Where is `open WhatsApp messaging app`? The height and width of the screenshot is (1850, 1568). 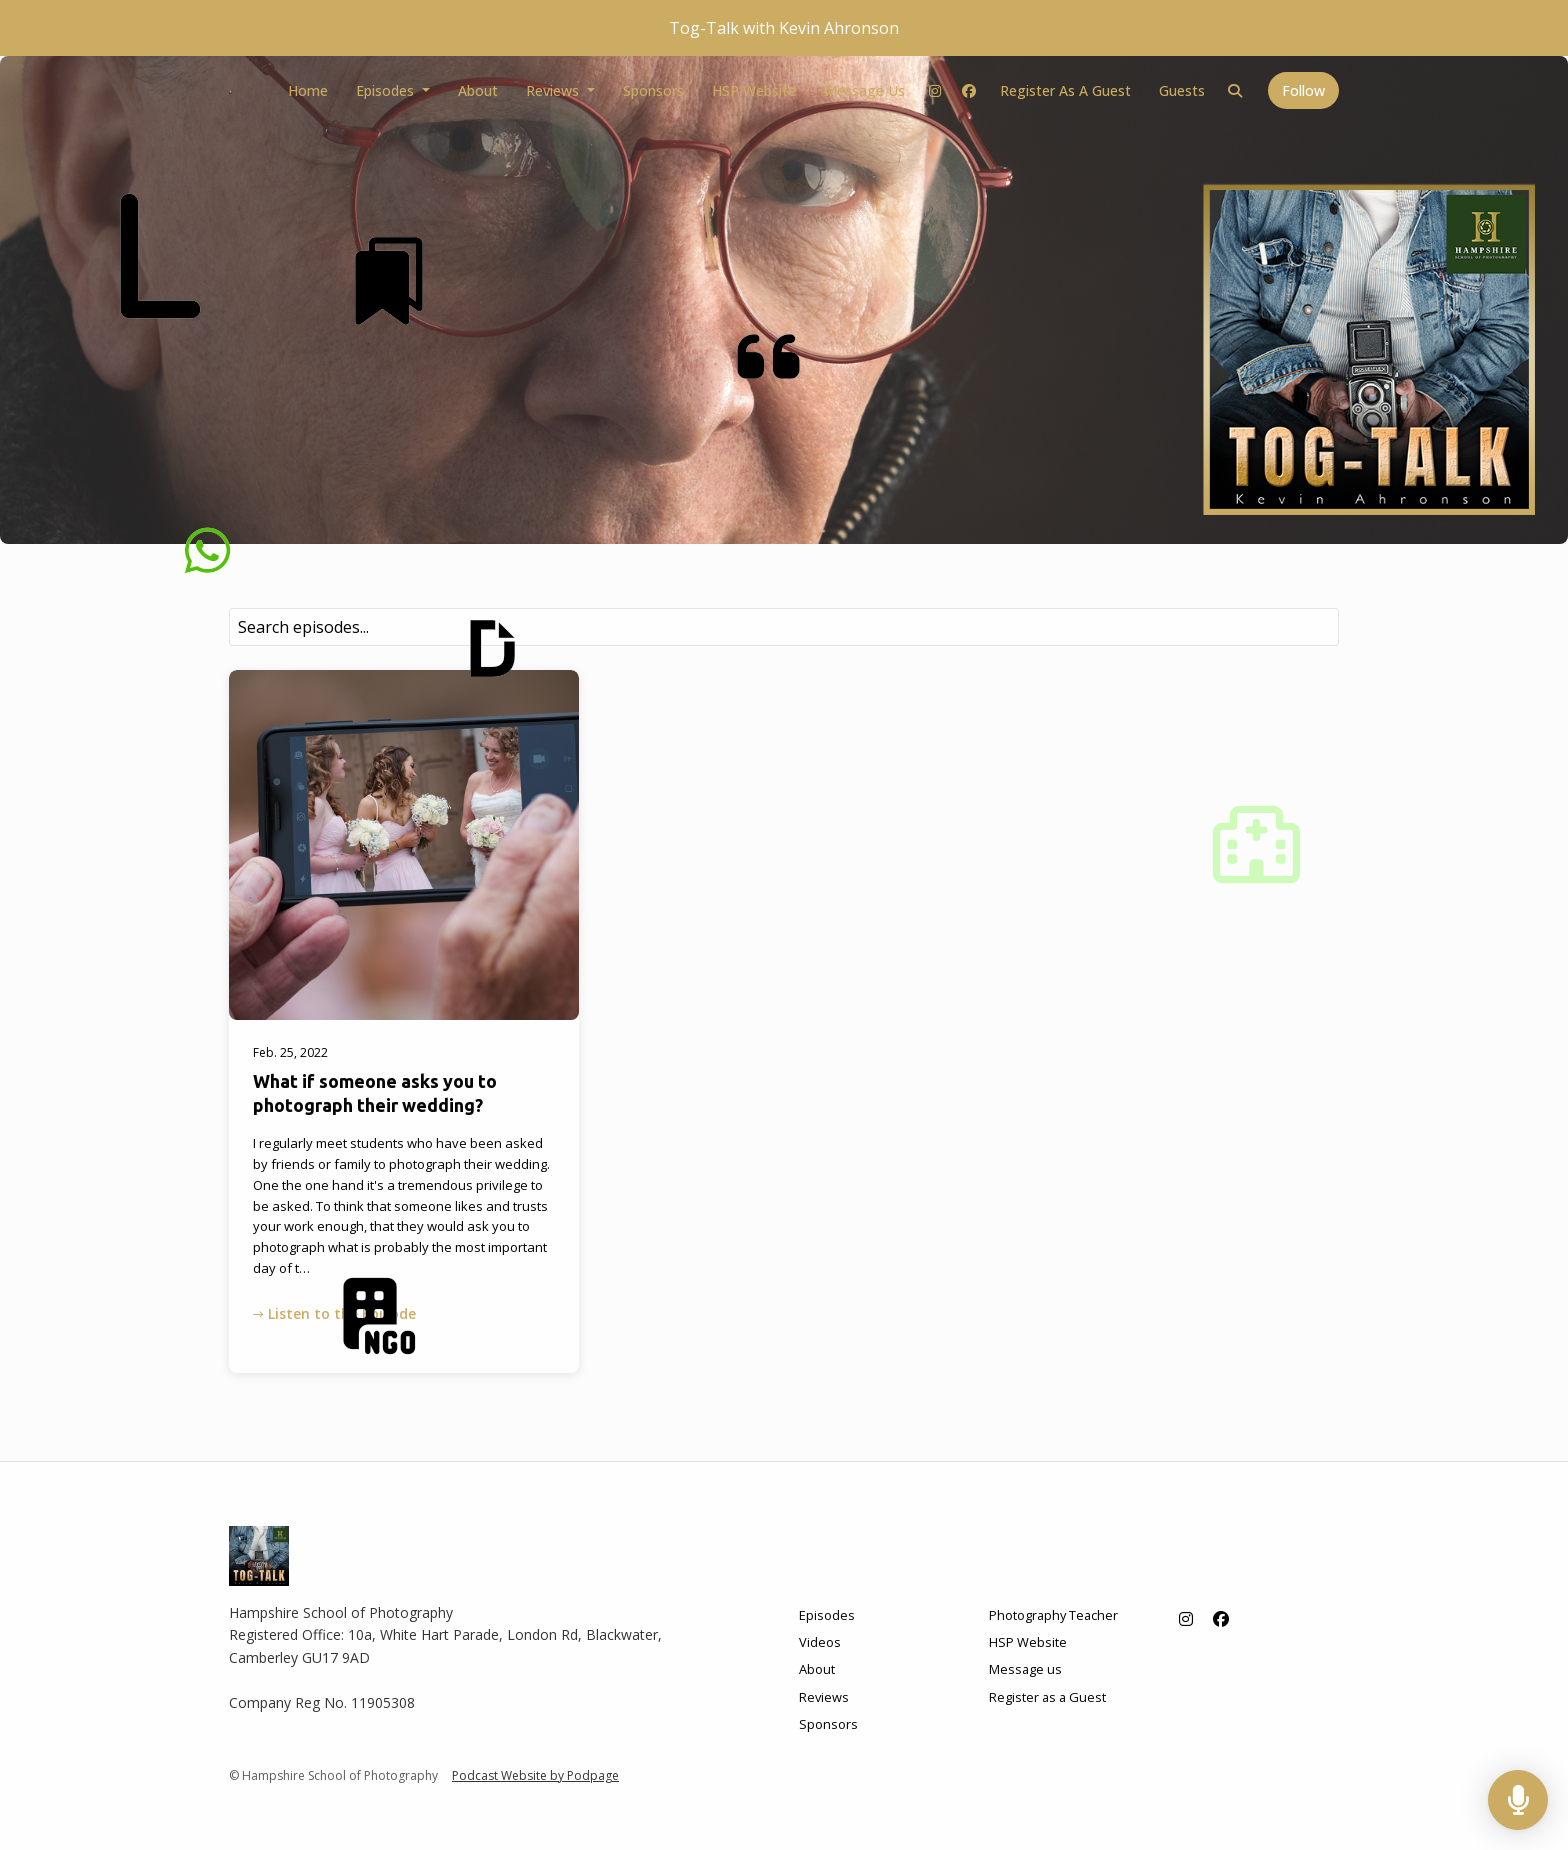
open WhatsApp messaging app is located at coordinates (207, 550).